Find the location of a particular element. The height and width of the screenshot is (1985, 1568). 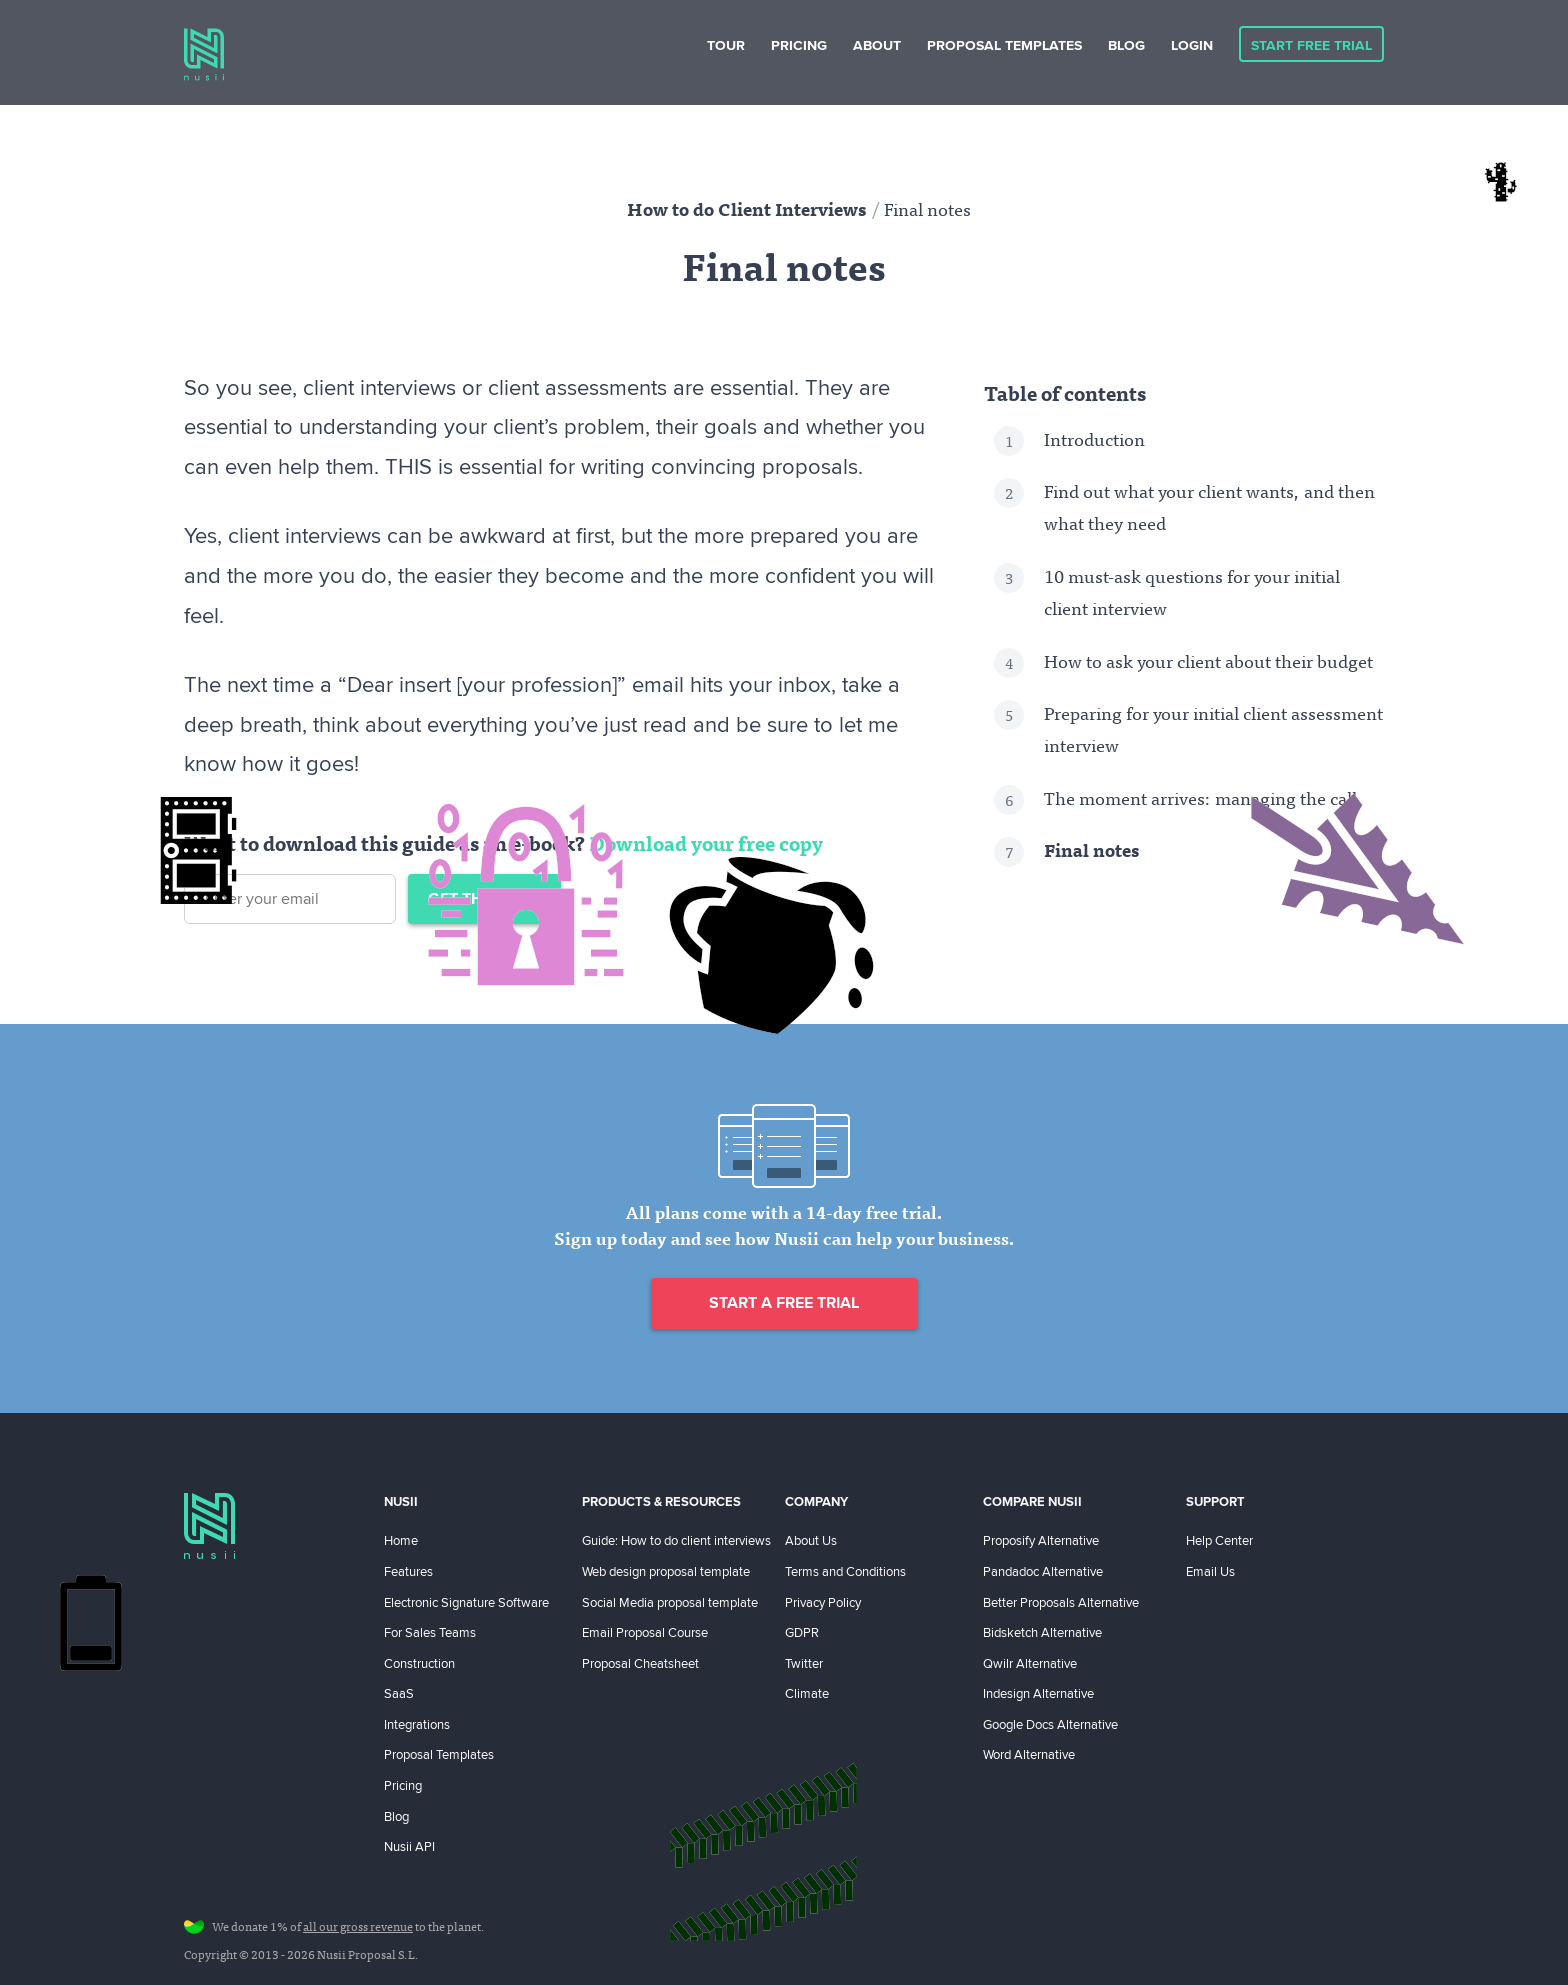

indicates off-road or vehicle trail mode is located at coordinates (763, 1847).